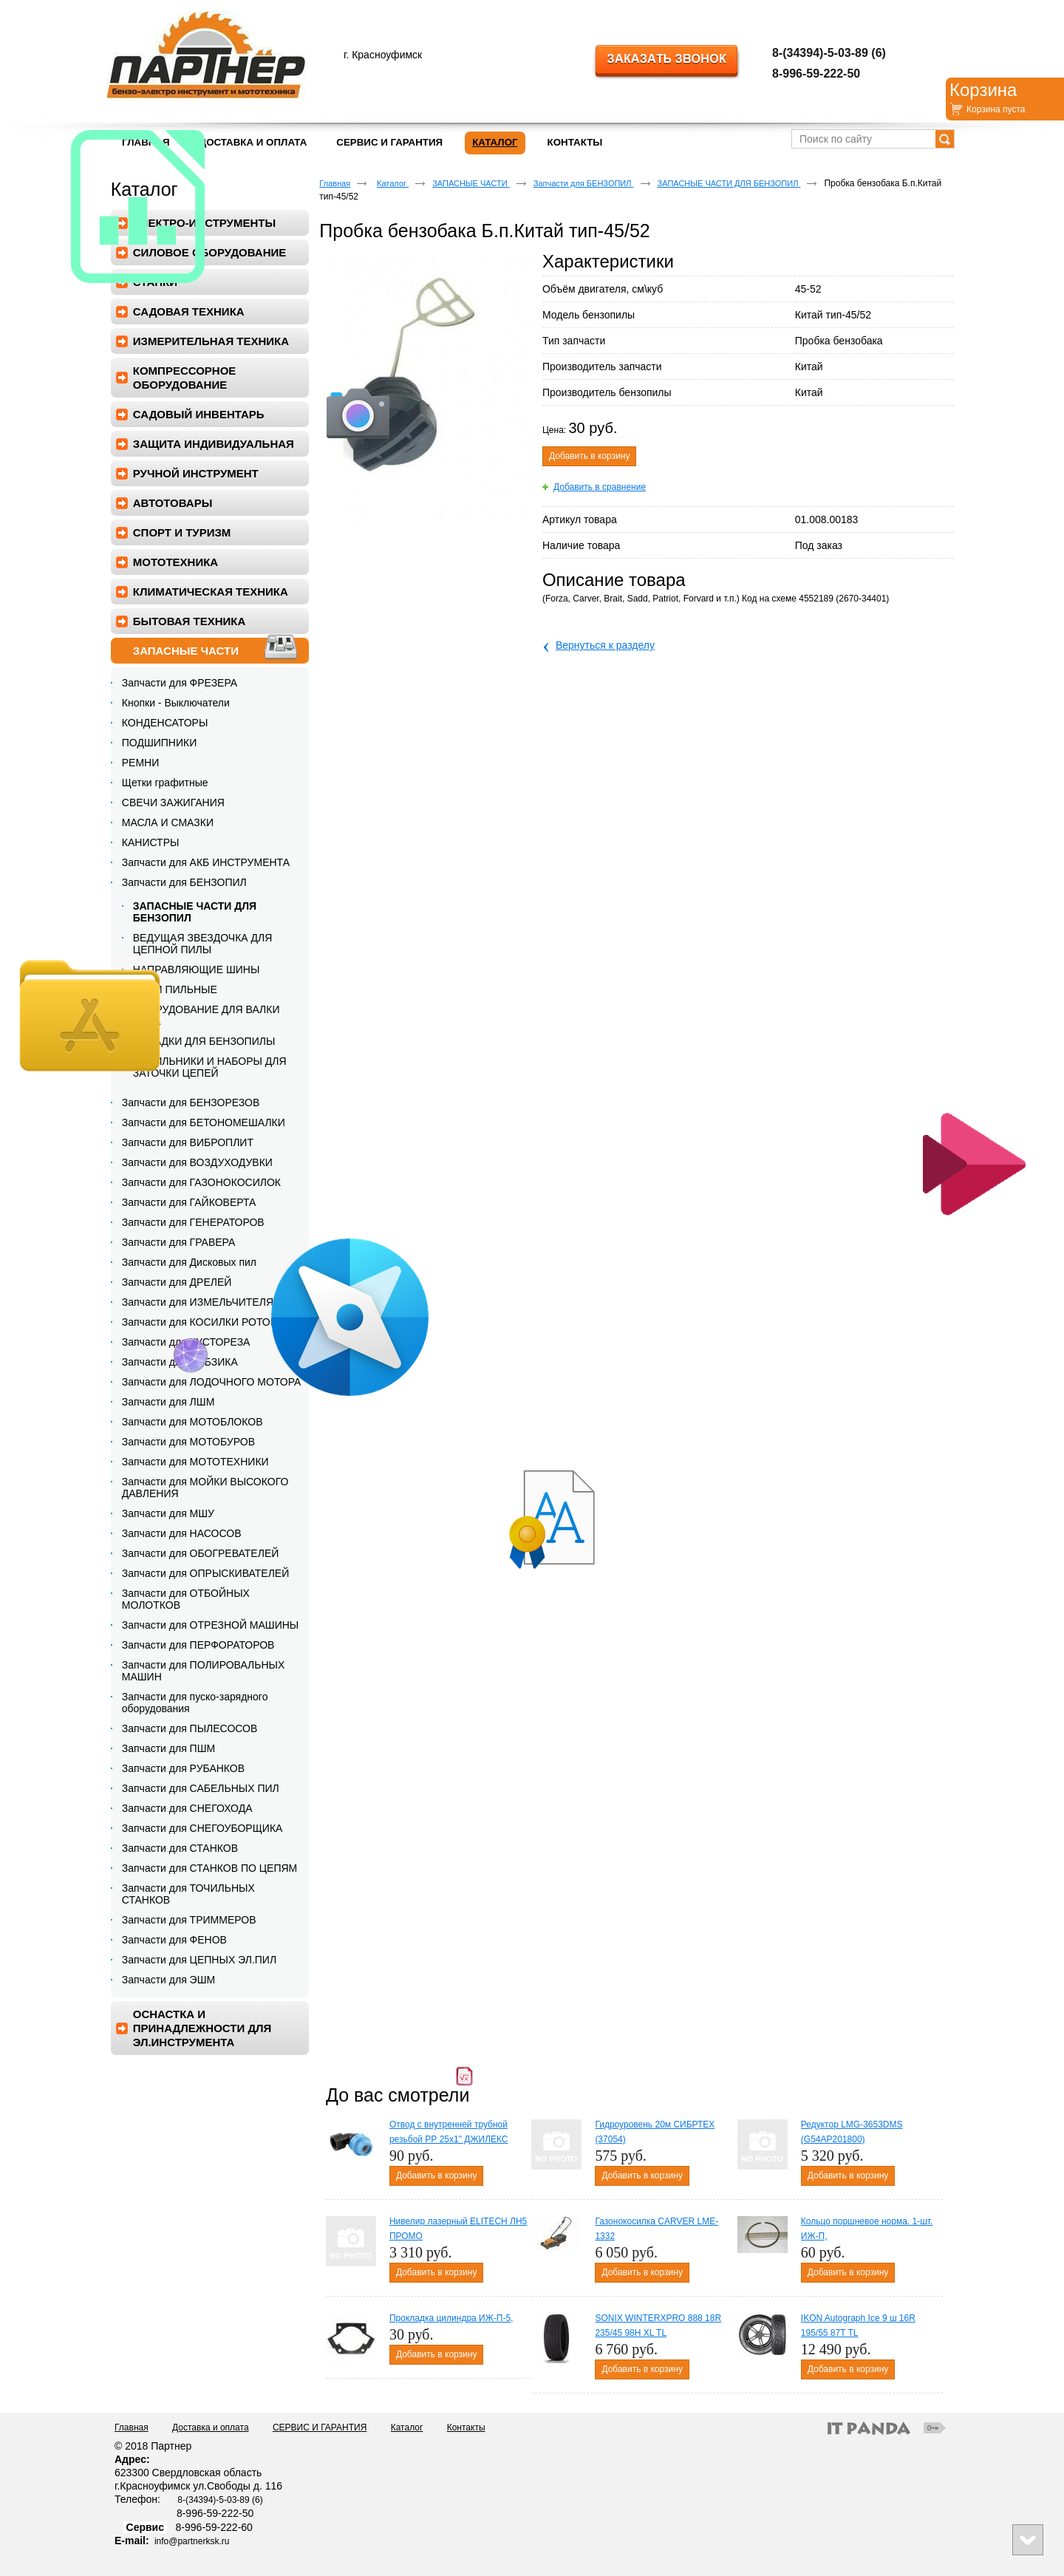 The height and width of the screenshot is (2576, 1064). I want to click on libreoffice math formula template file, so click(464, 2076).